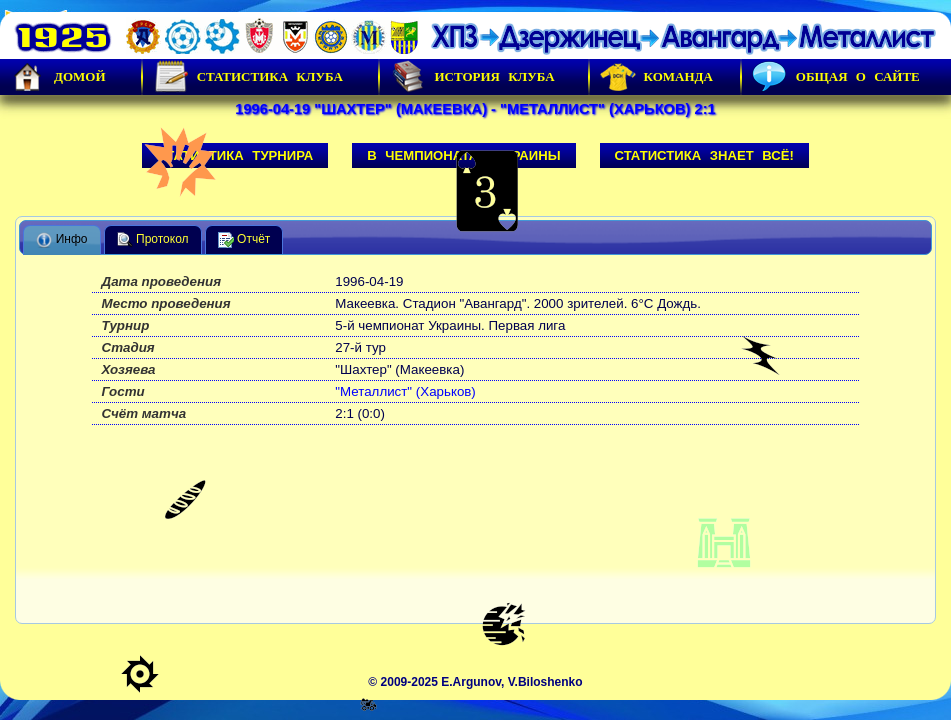 This screenshot has width=951, height=720. I want to click on indicates damage or injury status, so click(760, 355).